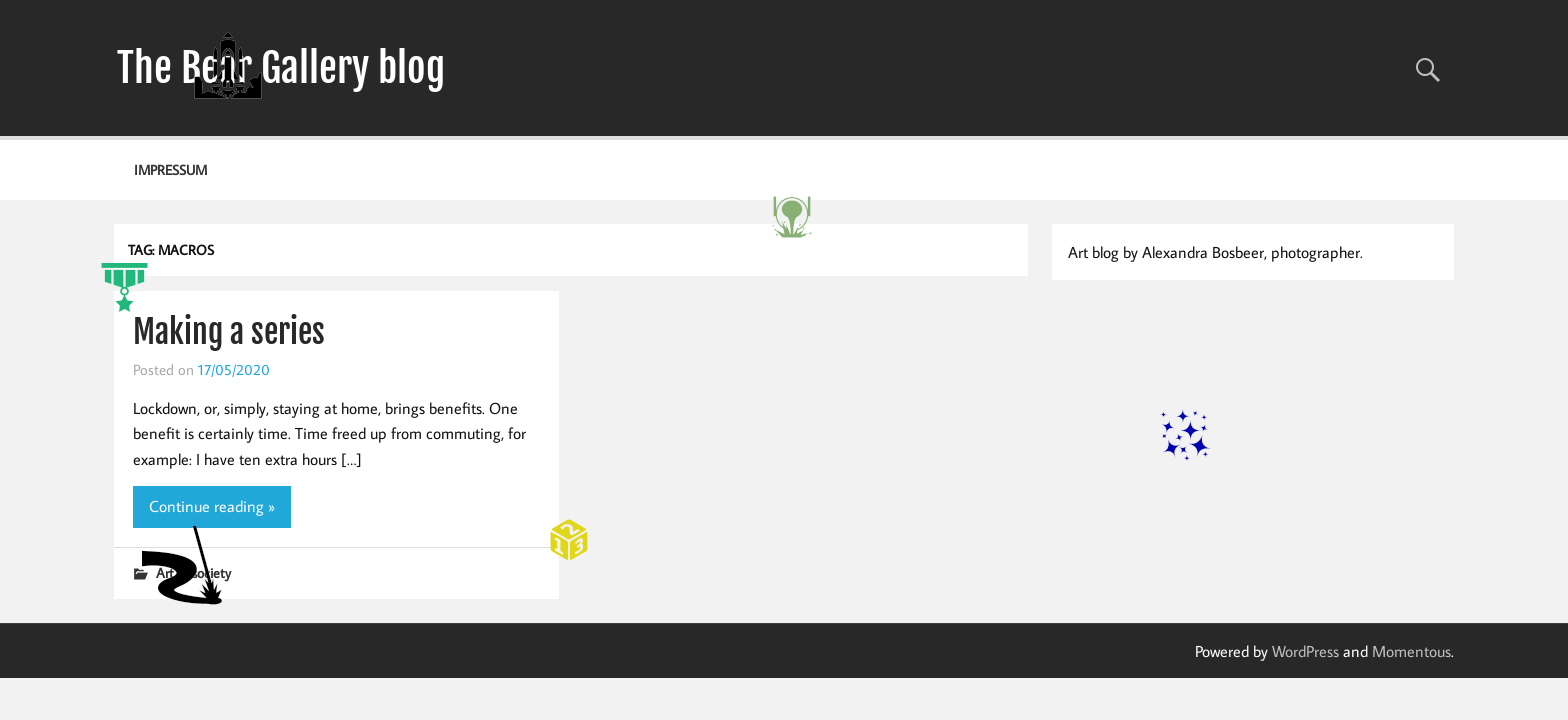 This screenshot has height=720, width=1568. I want to click on roll dice or generate random number, so click(569, 540).